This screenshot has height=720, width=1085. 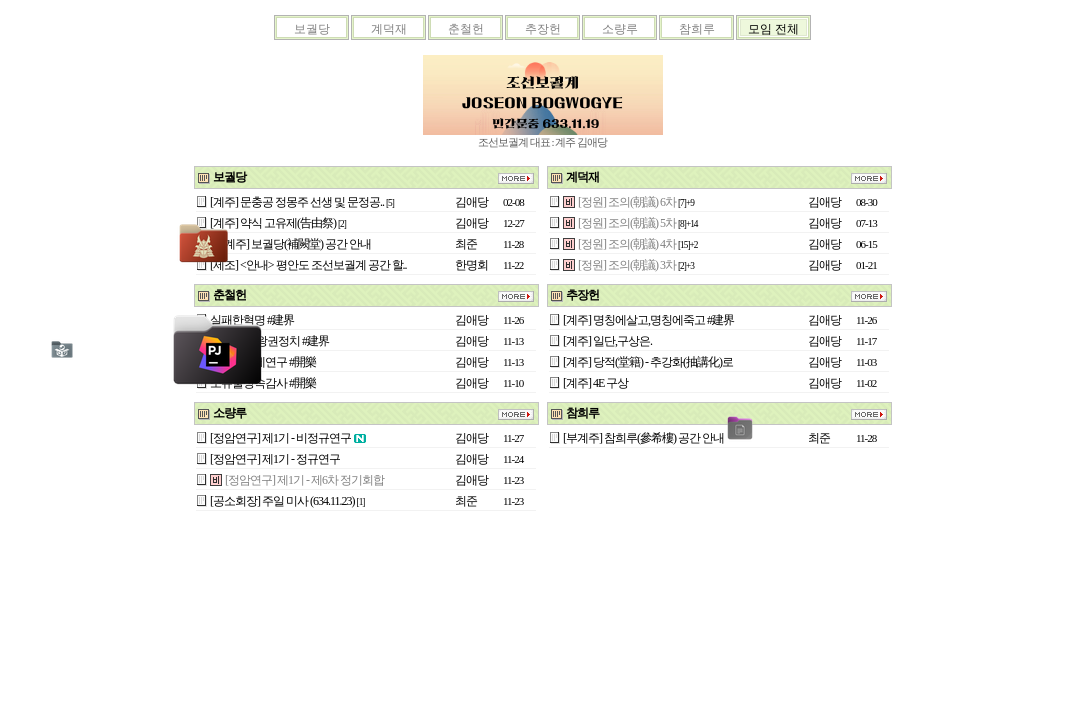 What do you see at coordinates (740, 428) in the screenshot?
I see `open documents folder` at bounding box center [740, 428].